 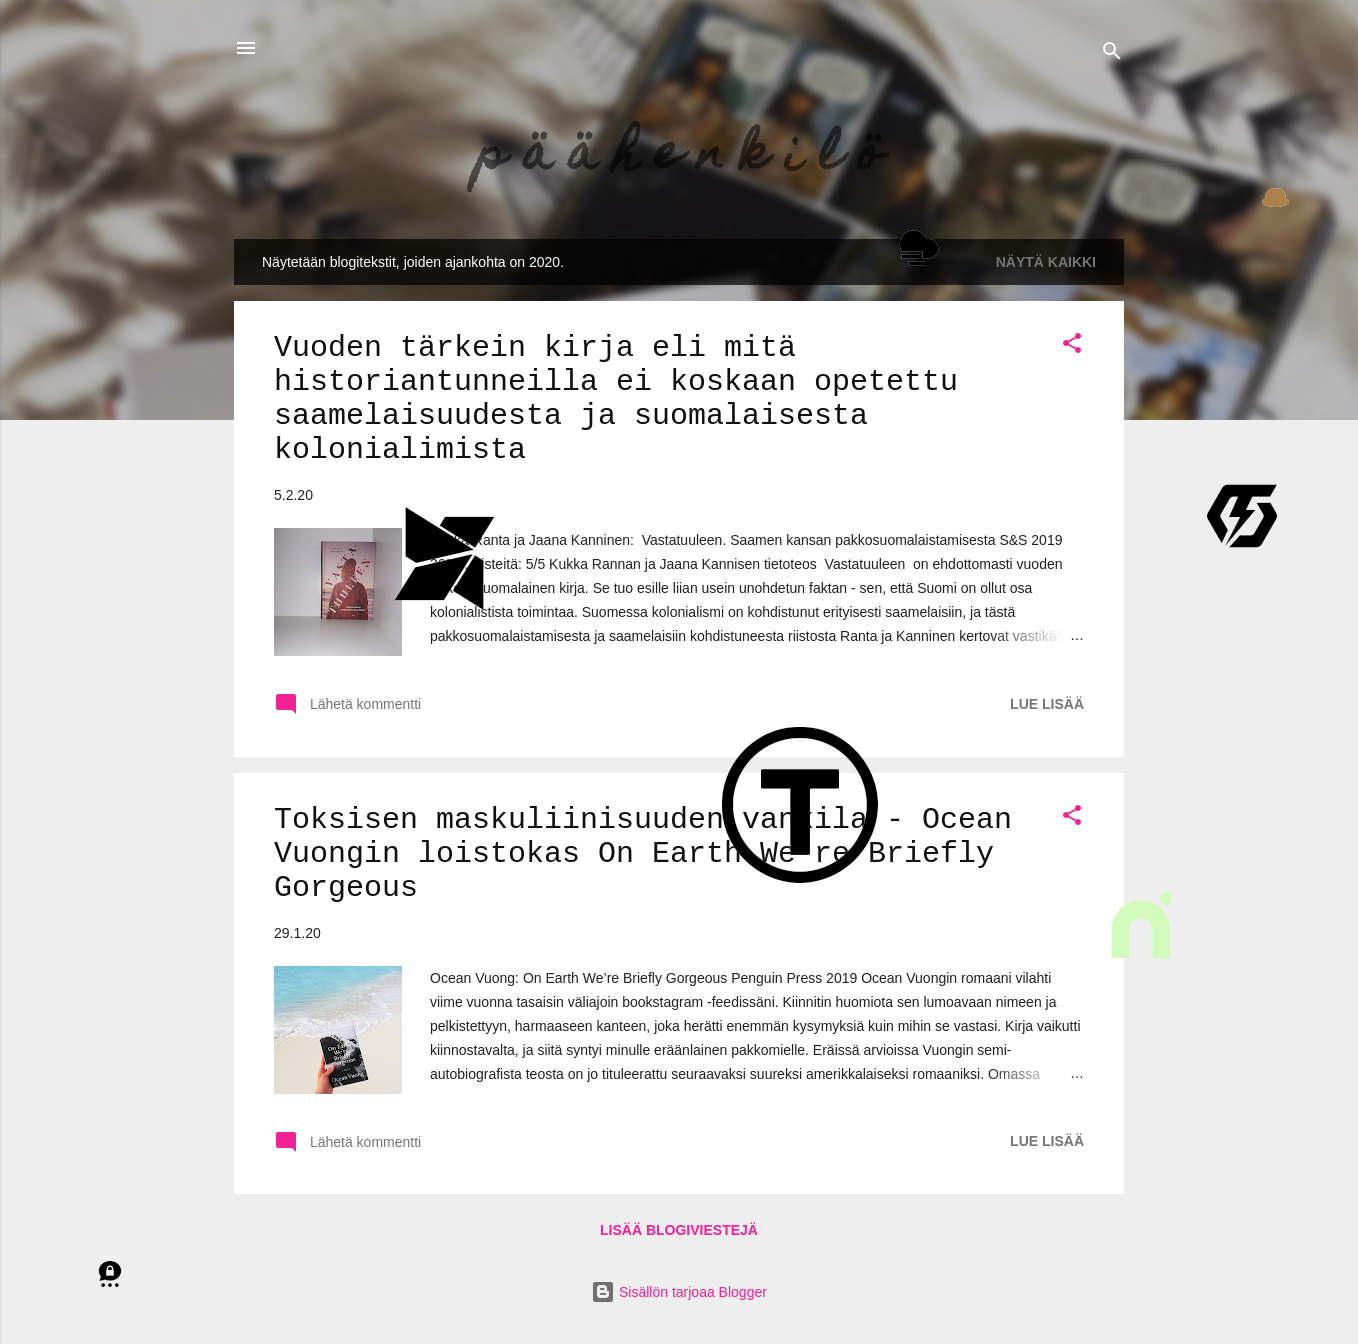 I want to click on visit the thunderstore mod repository, so click(x=1242, y=516).